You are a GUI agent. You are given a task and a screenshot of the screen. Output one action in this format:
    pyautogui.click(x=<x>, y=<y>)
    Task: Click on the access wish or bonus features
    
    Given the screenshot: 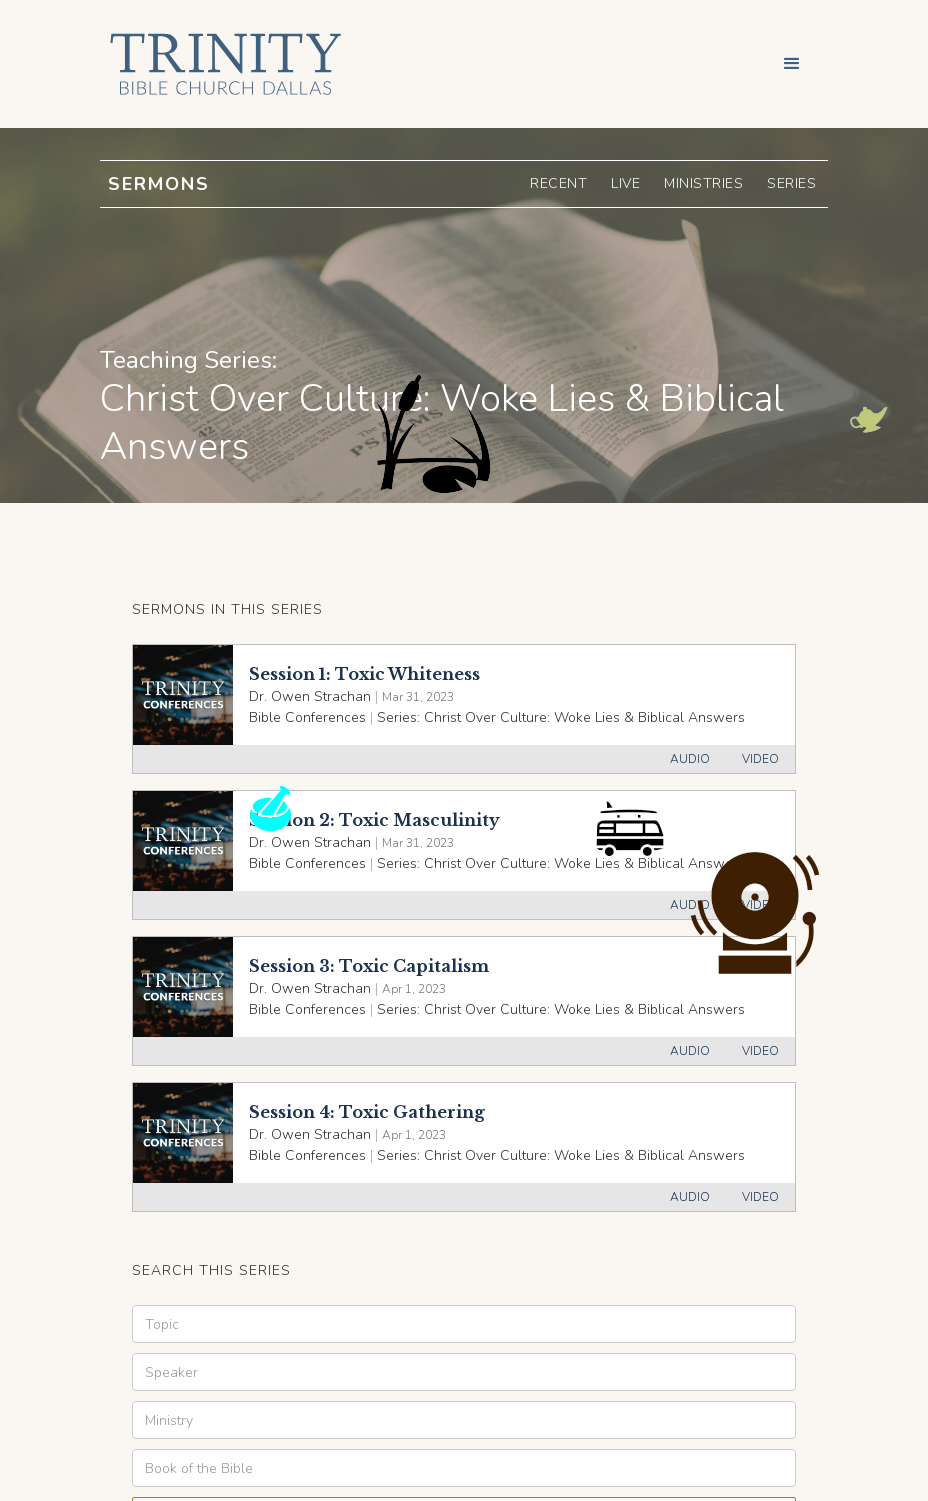 What is the action you would take?
    pyautogui.click(x=869, y=420)
    